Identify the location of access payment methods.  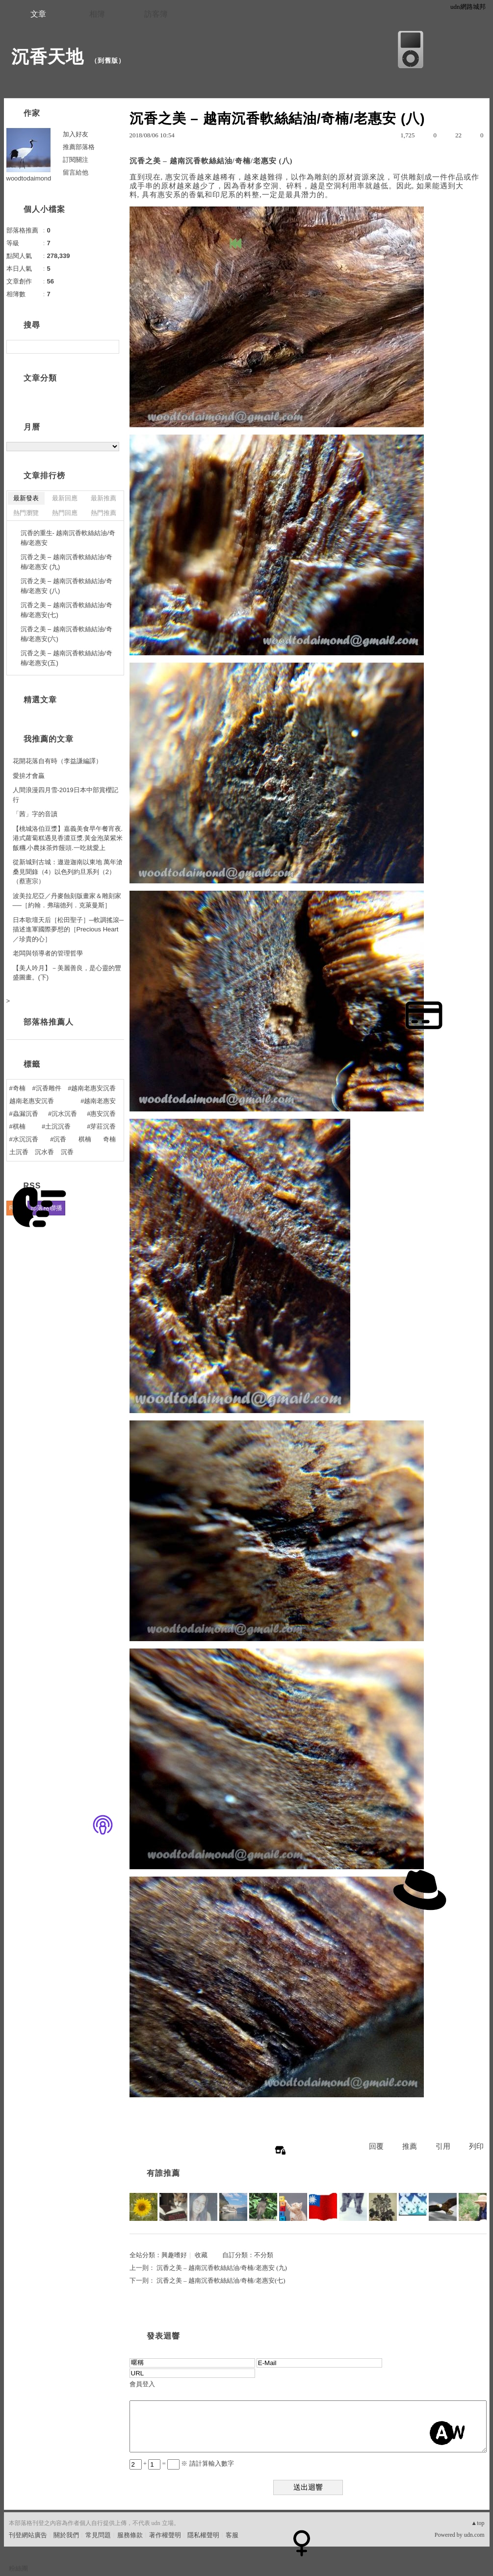
(424, 1015).